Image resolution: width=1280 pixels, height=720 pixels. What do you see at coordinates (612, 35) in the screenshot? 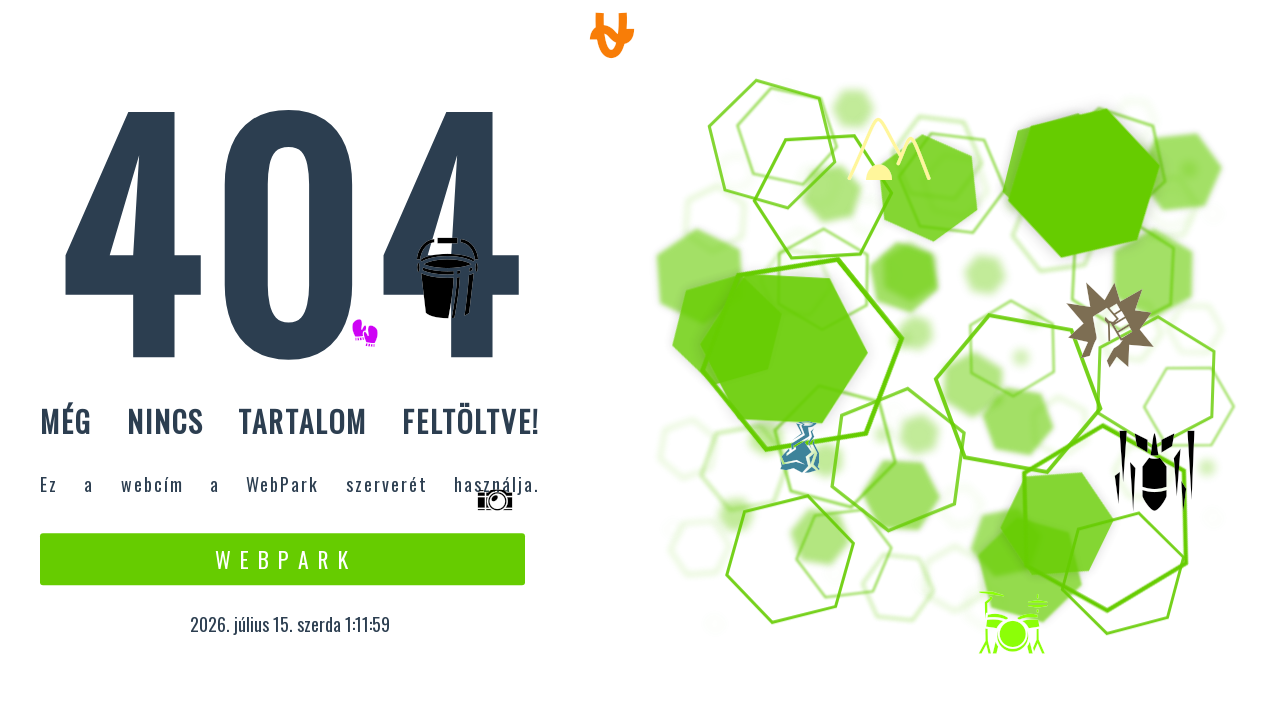
I see `represents the ophiuchus zodiac sign` at bounding box center [612, 35].